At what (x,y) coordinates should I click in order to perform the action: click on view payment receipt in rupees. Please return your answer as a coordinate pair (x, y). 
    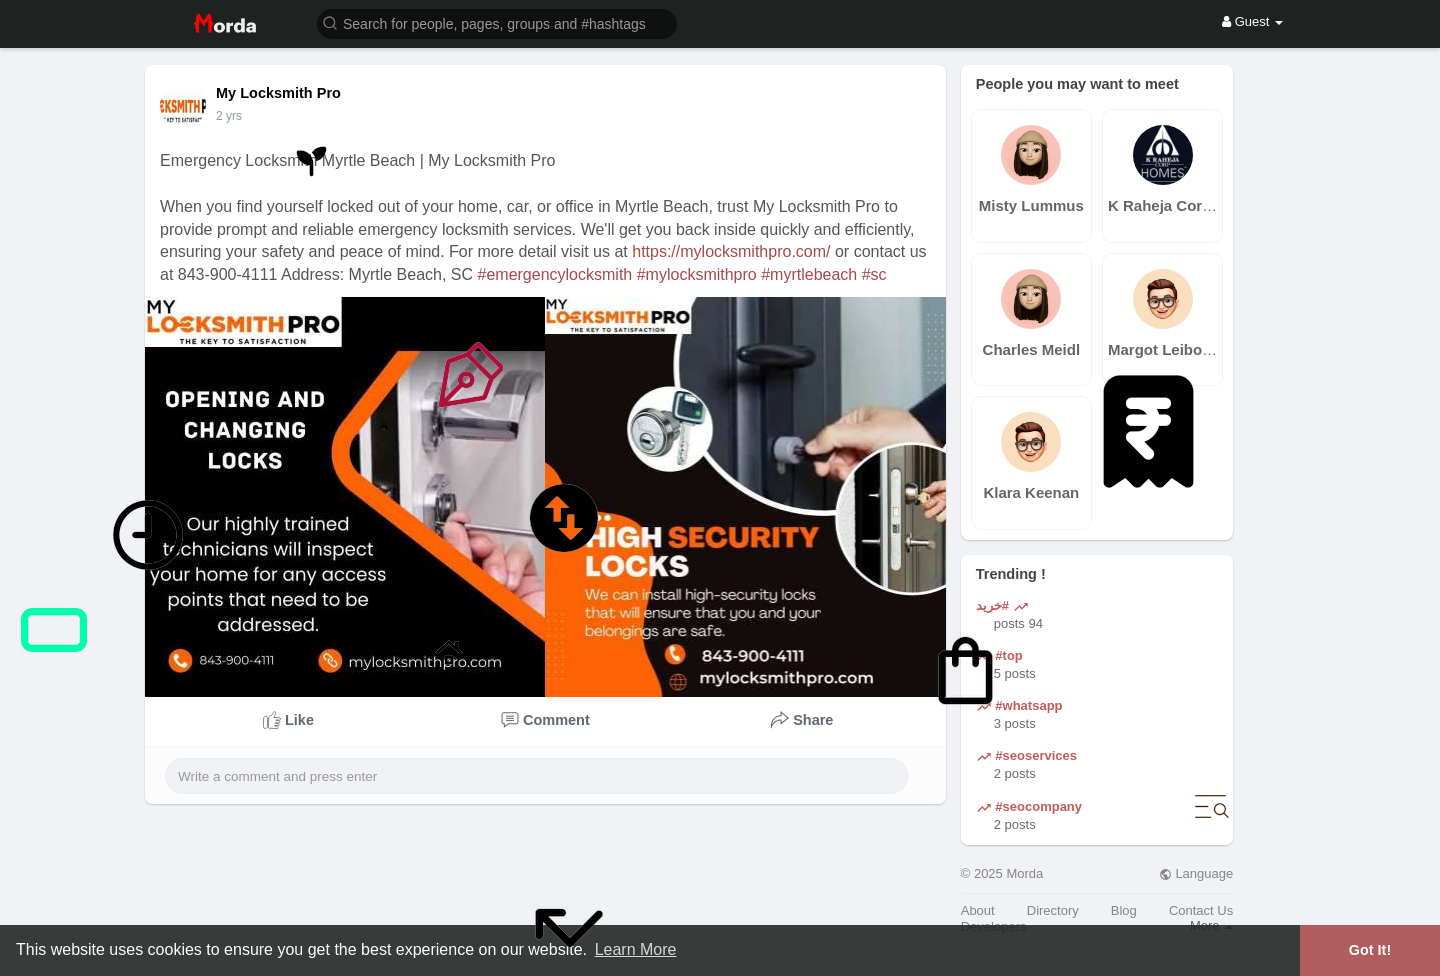
    Looking at the image, I should click on (1148, 431).